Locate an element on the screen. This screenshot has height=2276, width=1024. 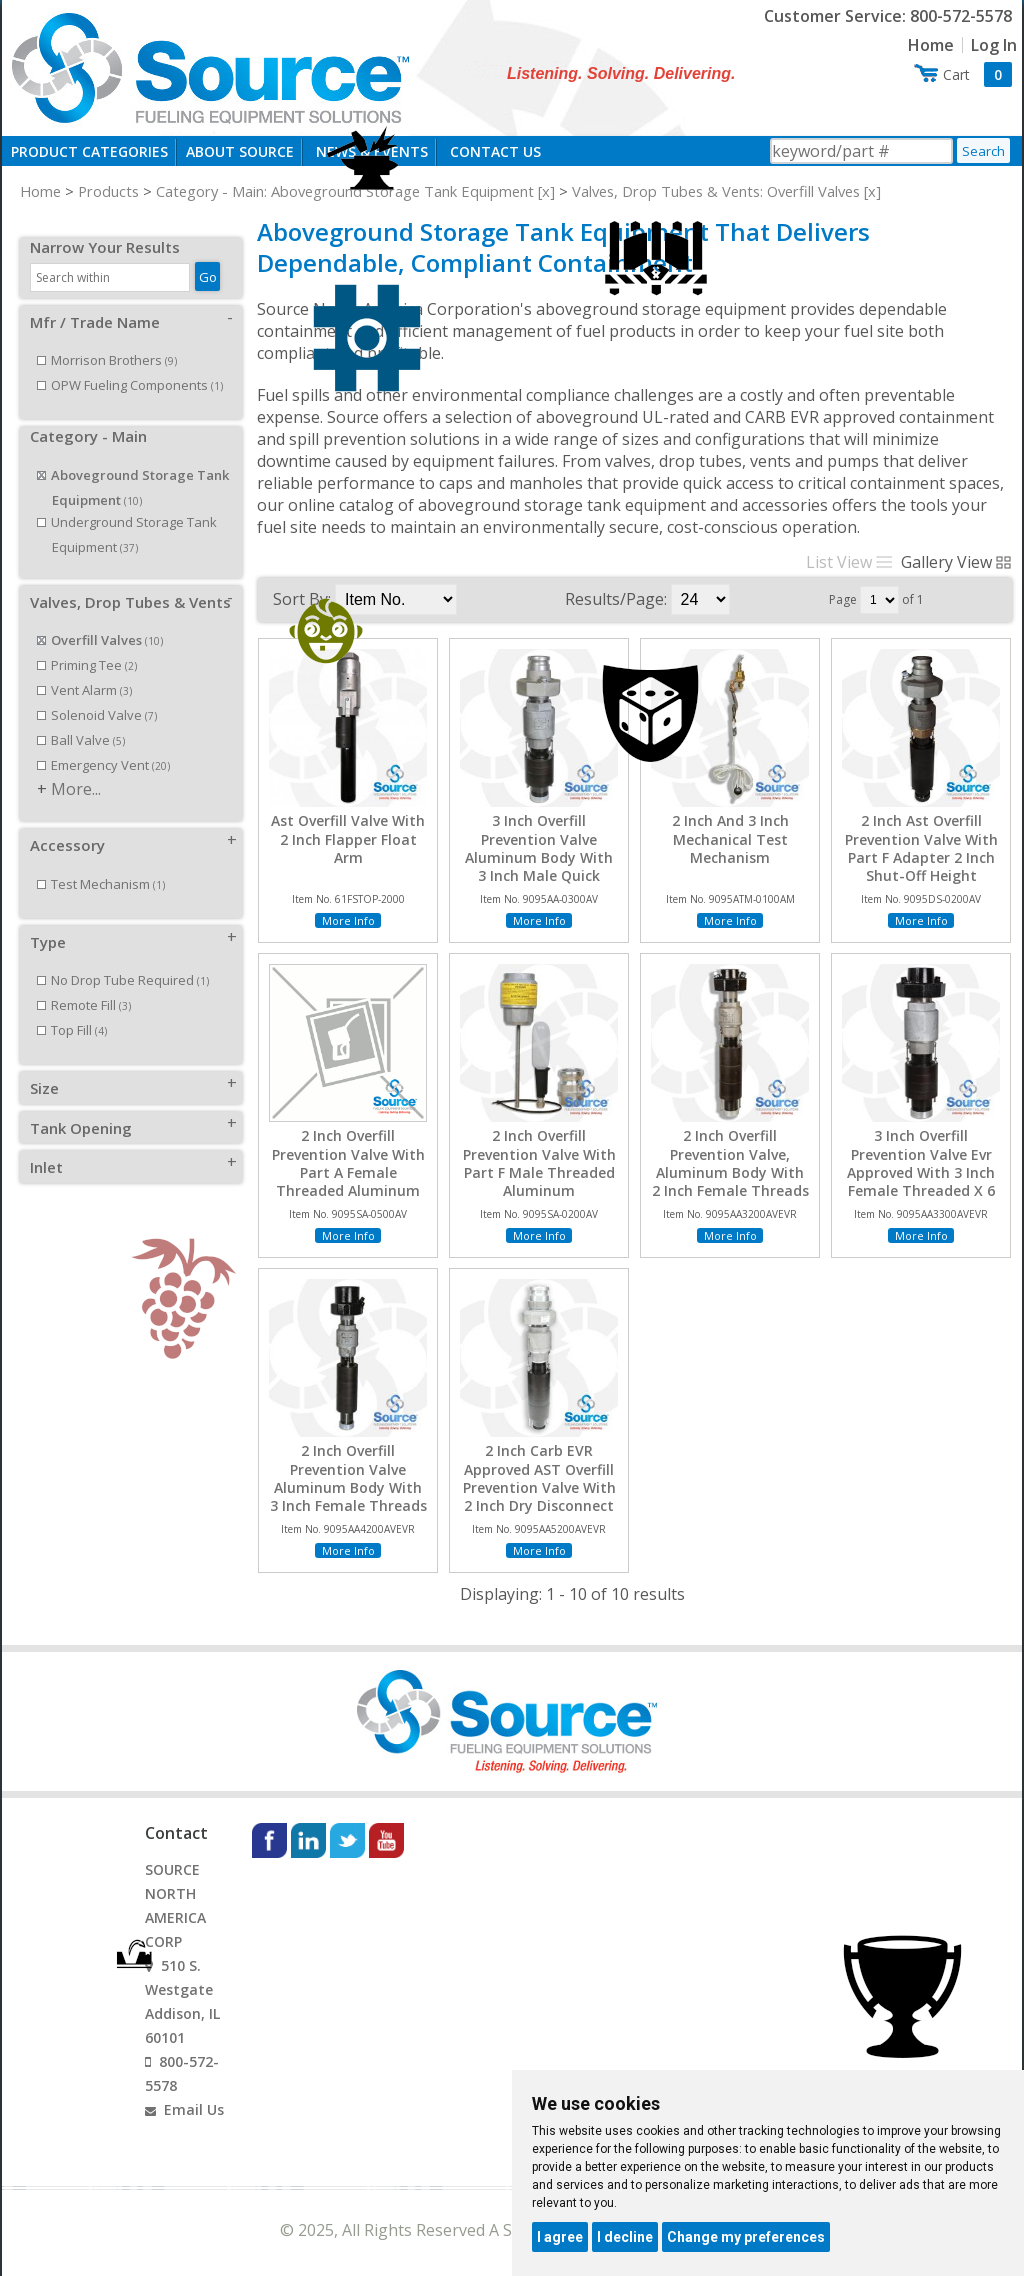
settings or configuration menu is located at coordinates (367, 338).